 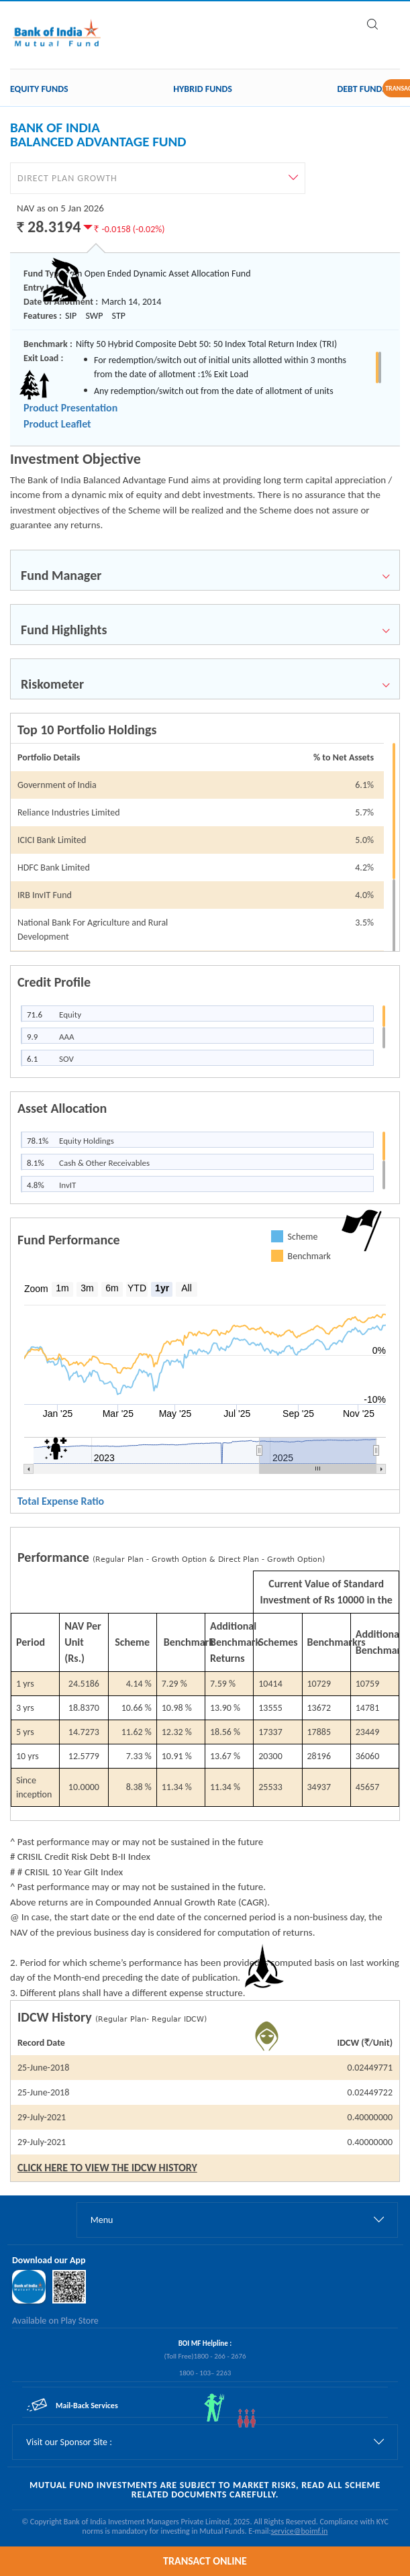 I want to click on activate healing ability or spell, so click(x=56, y=1448).